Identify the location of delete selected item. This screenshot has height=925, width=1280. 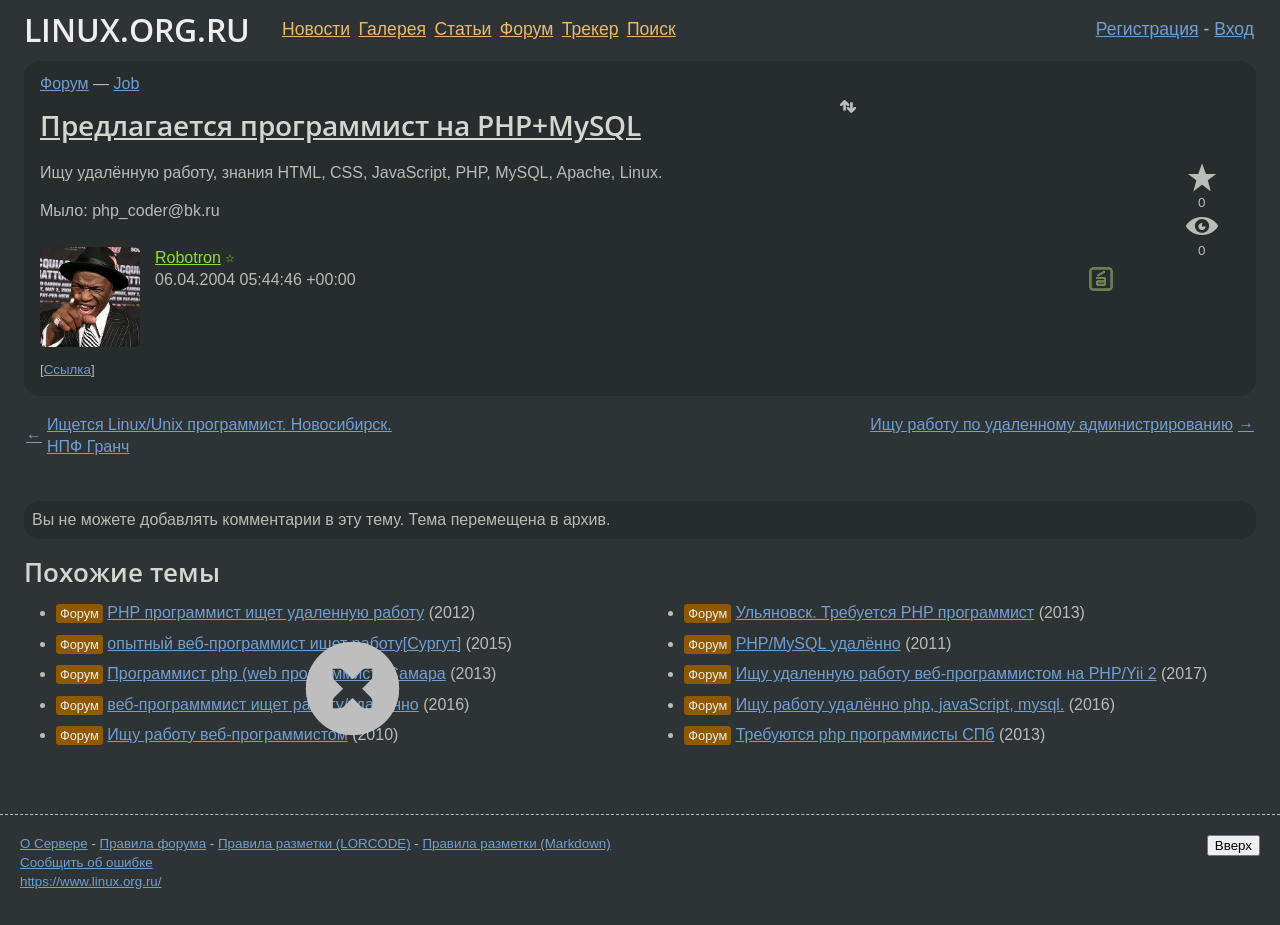
(352, 688).